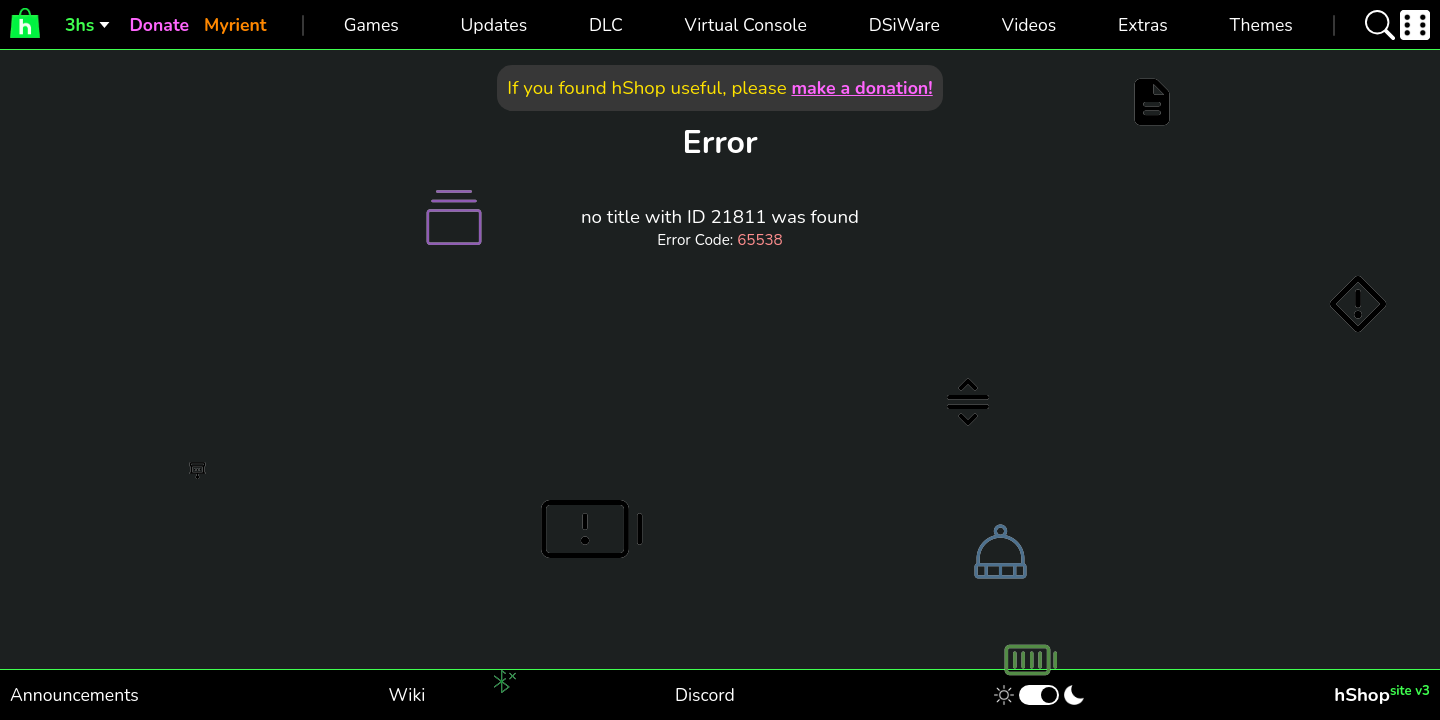 The height and width of the screenshot is (720, 1440). Describe the element at coordinates (454, 220) in the screenshot. I see `view stacked cards or layers` at that location.